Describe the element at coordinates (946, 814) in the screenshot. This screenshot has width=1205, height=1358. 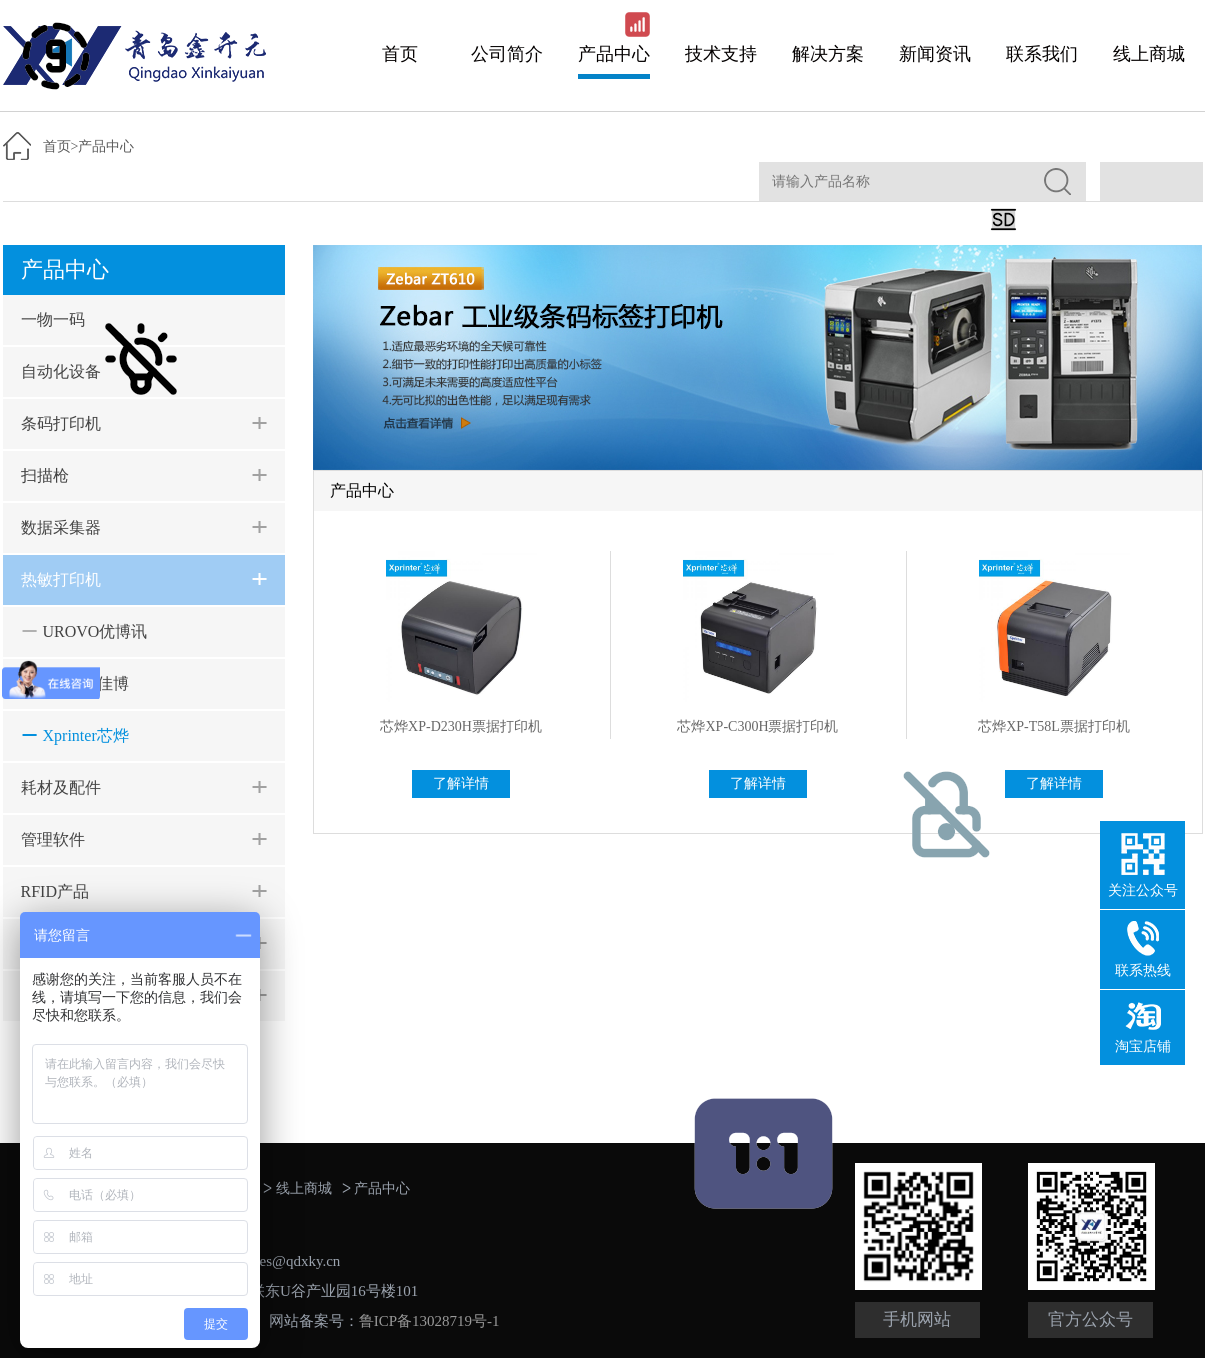
I see `unlock or disable security lock` at that location.